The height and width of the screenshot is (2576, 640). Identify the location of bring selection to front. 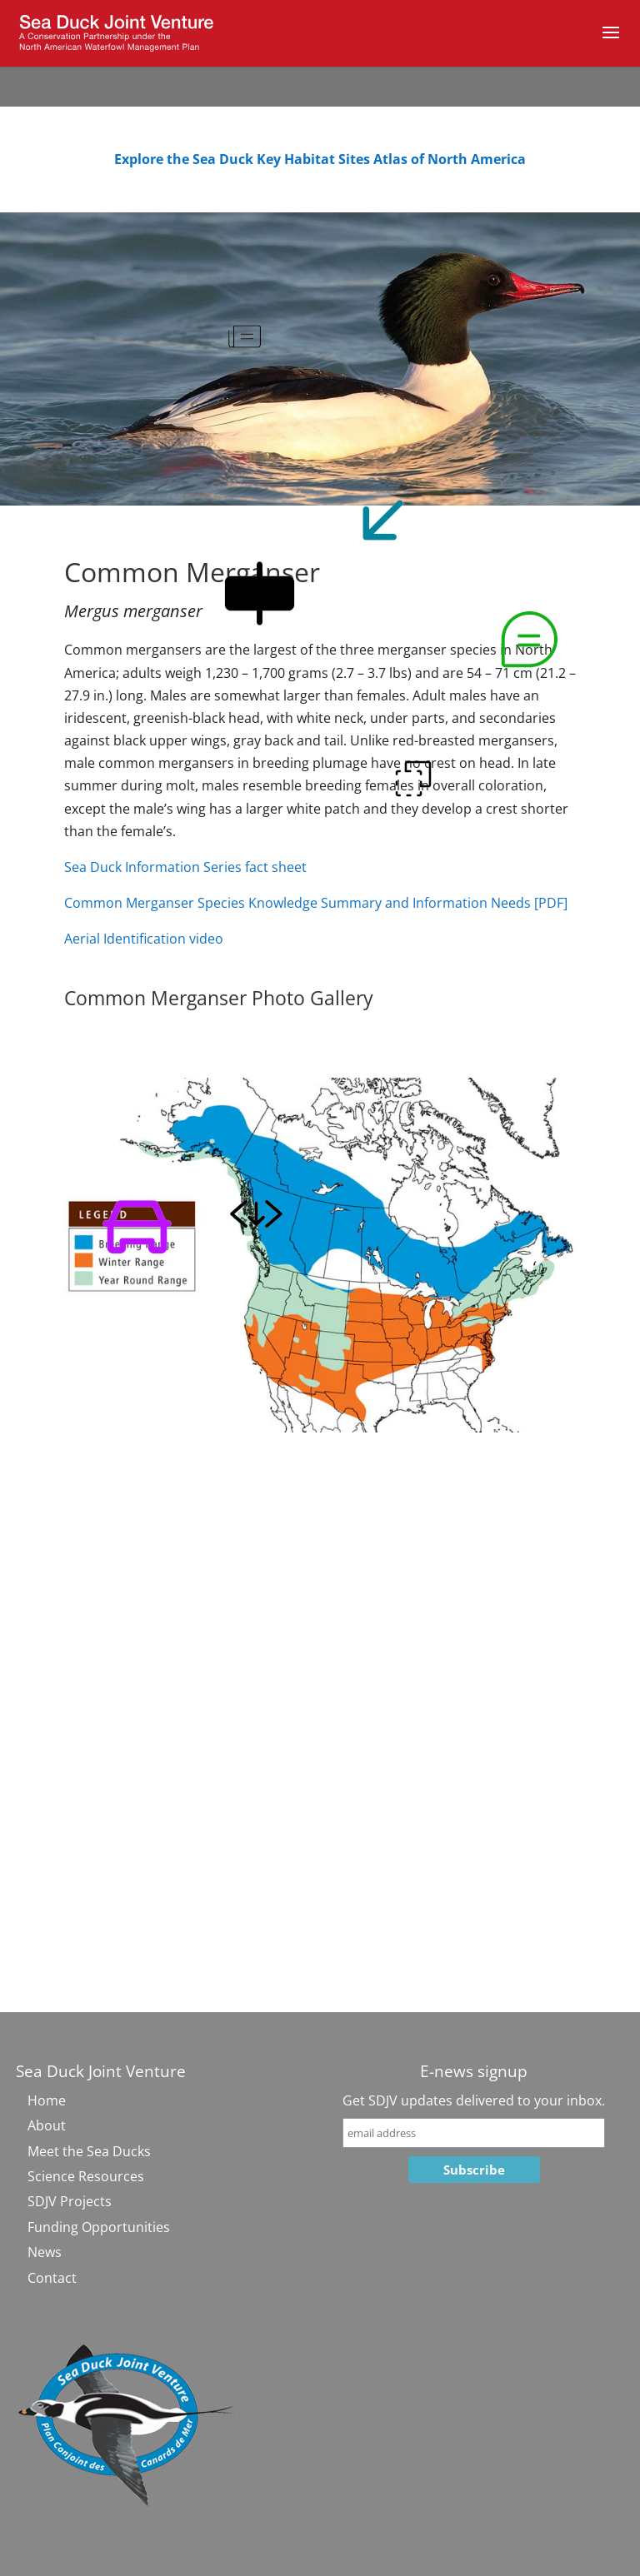
(413, 779).